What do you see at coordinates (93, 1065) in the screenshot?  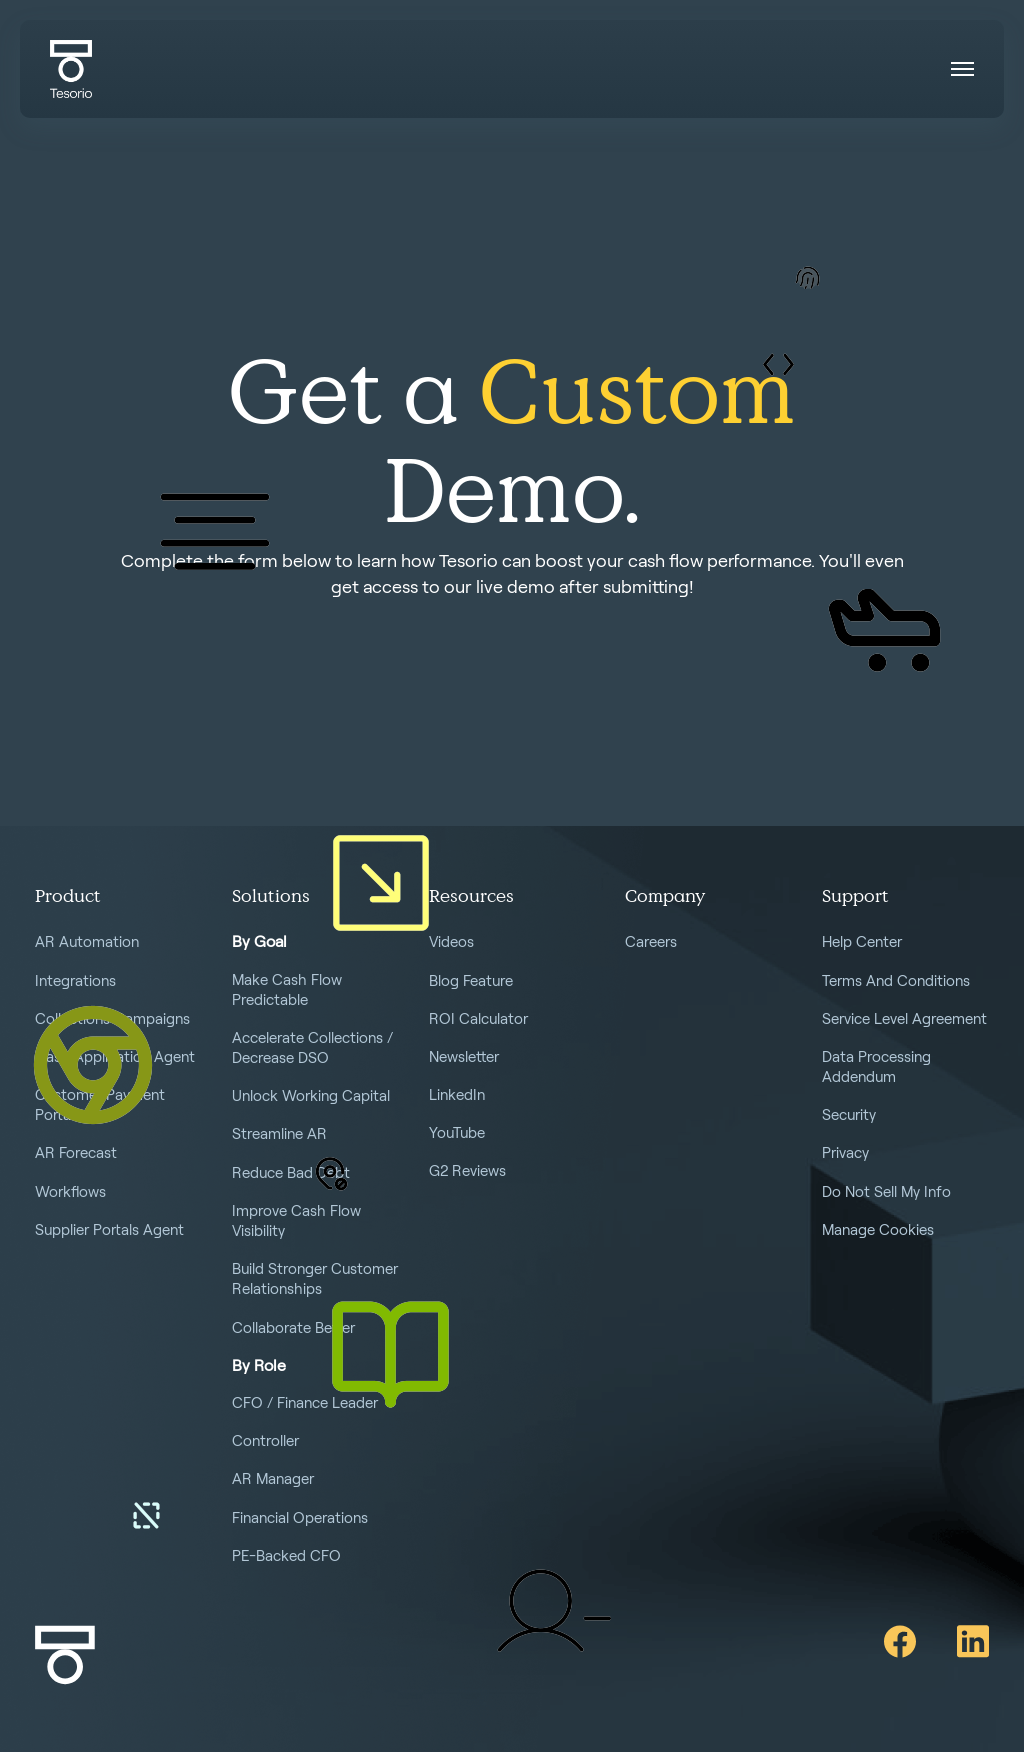 I see `open google chrome browser` at bounding box center [93, 1065].